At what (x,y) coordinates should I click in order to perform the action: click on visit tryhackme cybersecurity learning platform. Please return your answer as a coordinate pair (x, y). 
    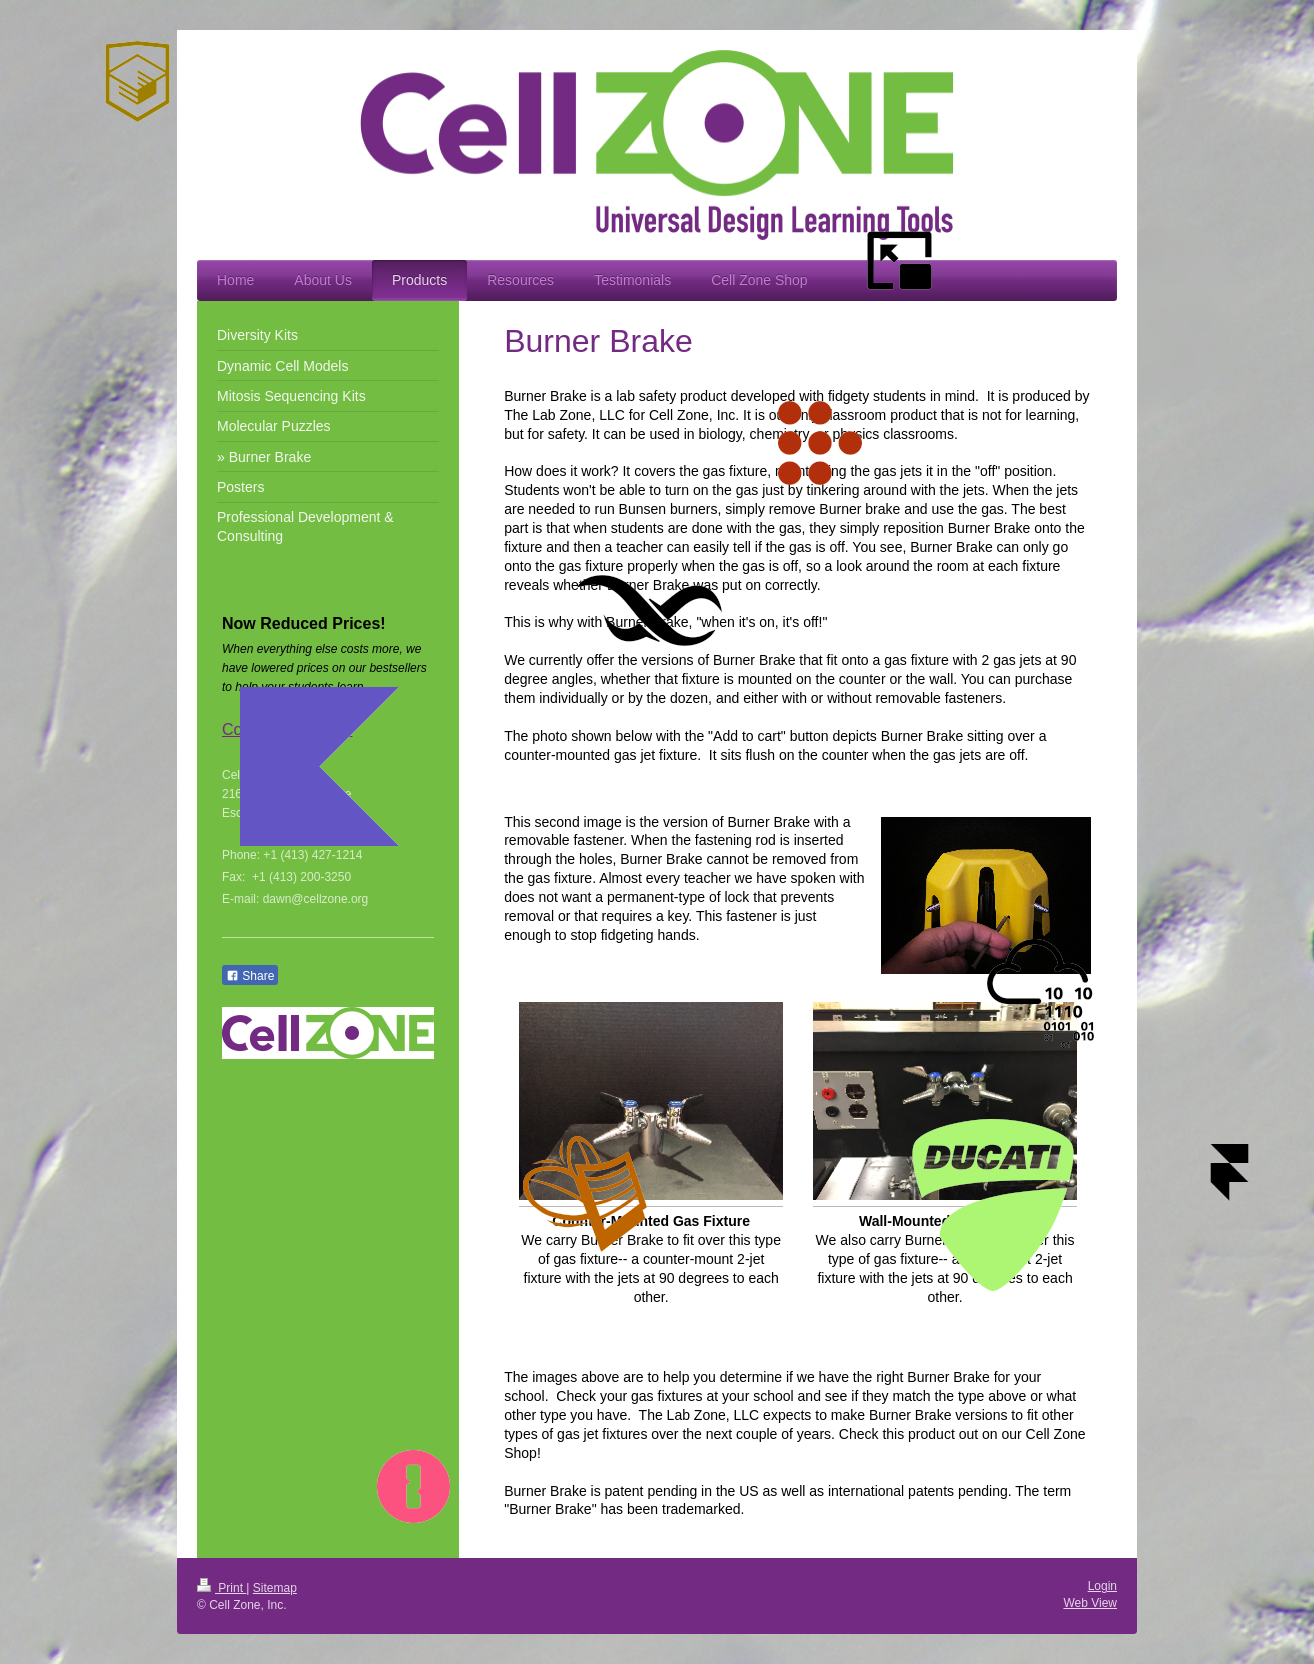
    Looking at the image, I should click on (1040, 993).